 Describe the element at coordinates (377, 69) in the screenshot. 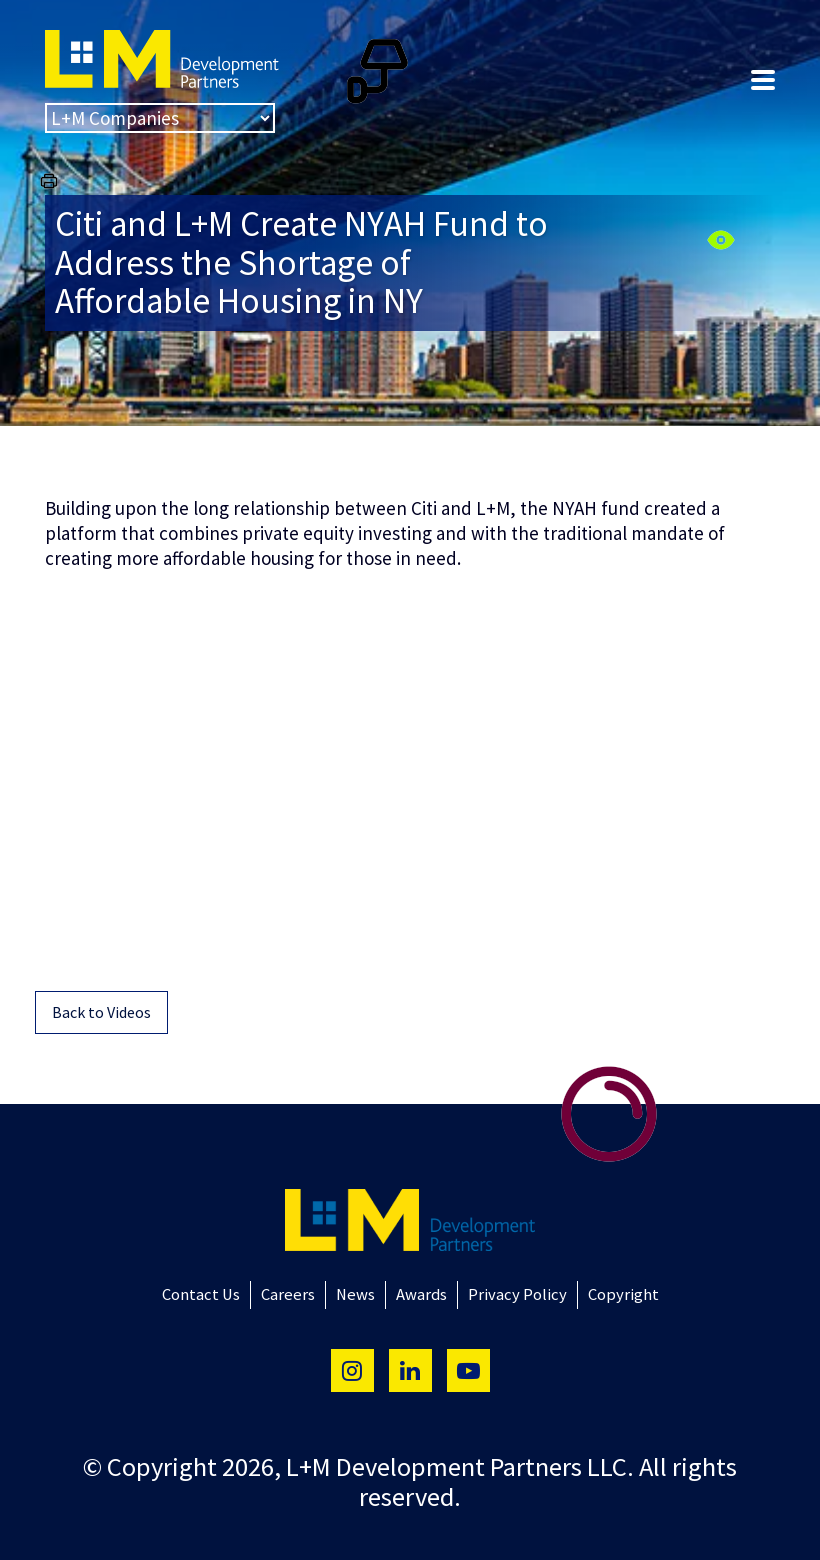

I see `select a wall-mounted light fixture` at that location.